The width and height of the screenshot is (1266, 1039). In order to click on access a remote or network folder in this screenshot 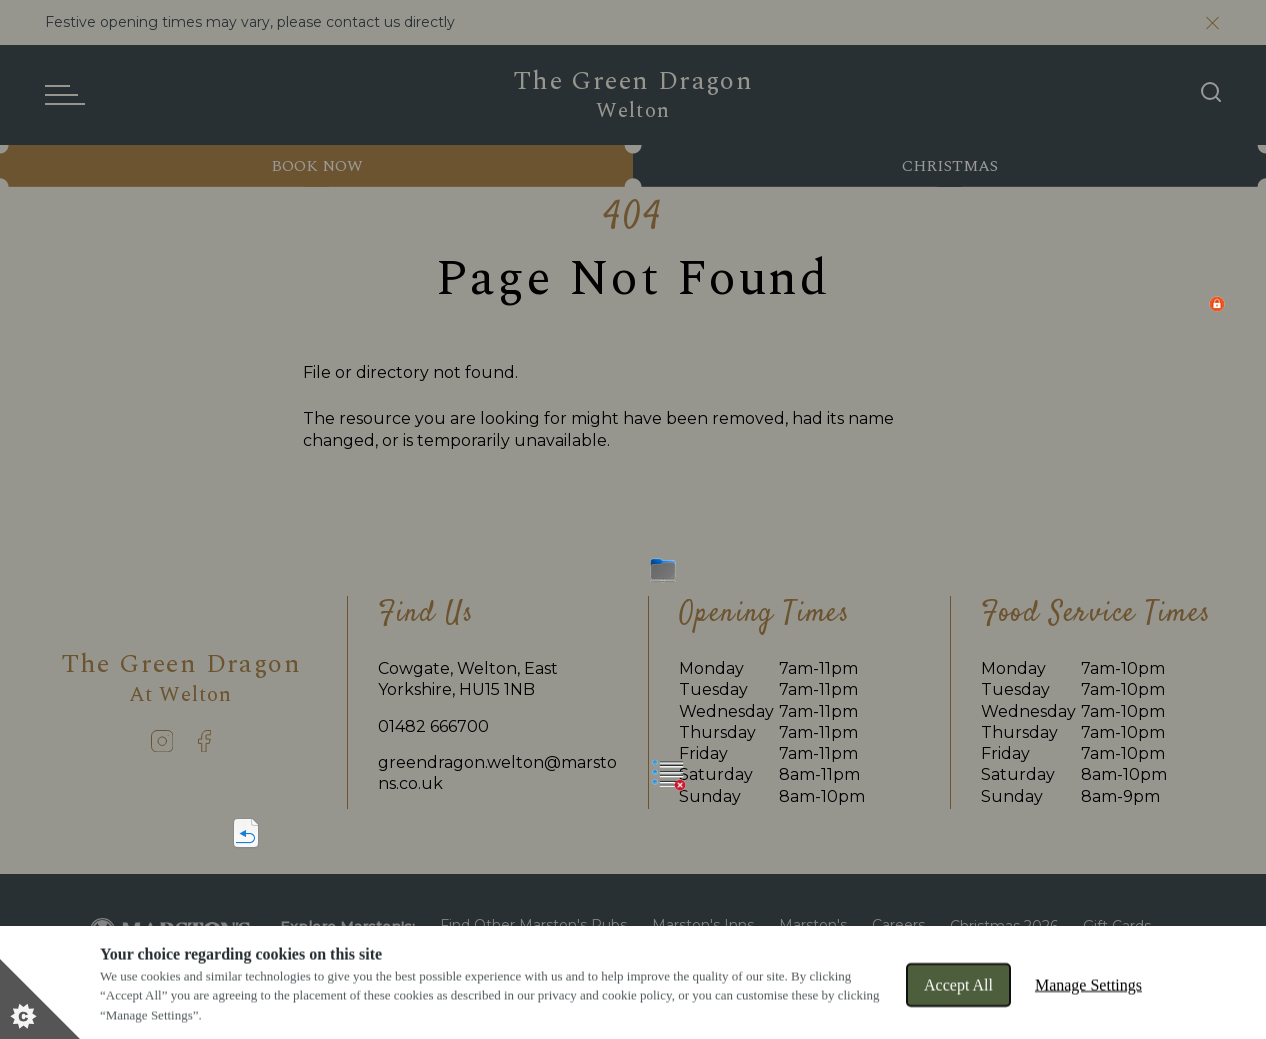, I will do `click(663, 570)`.